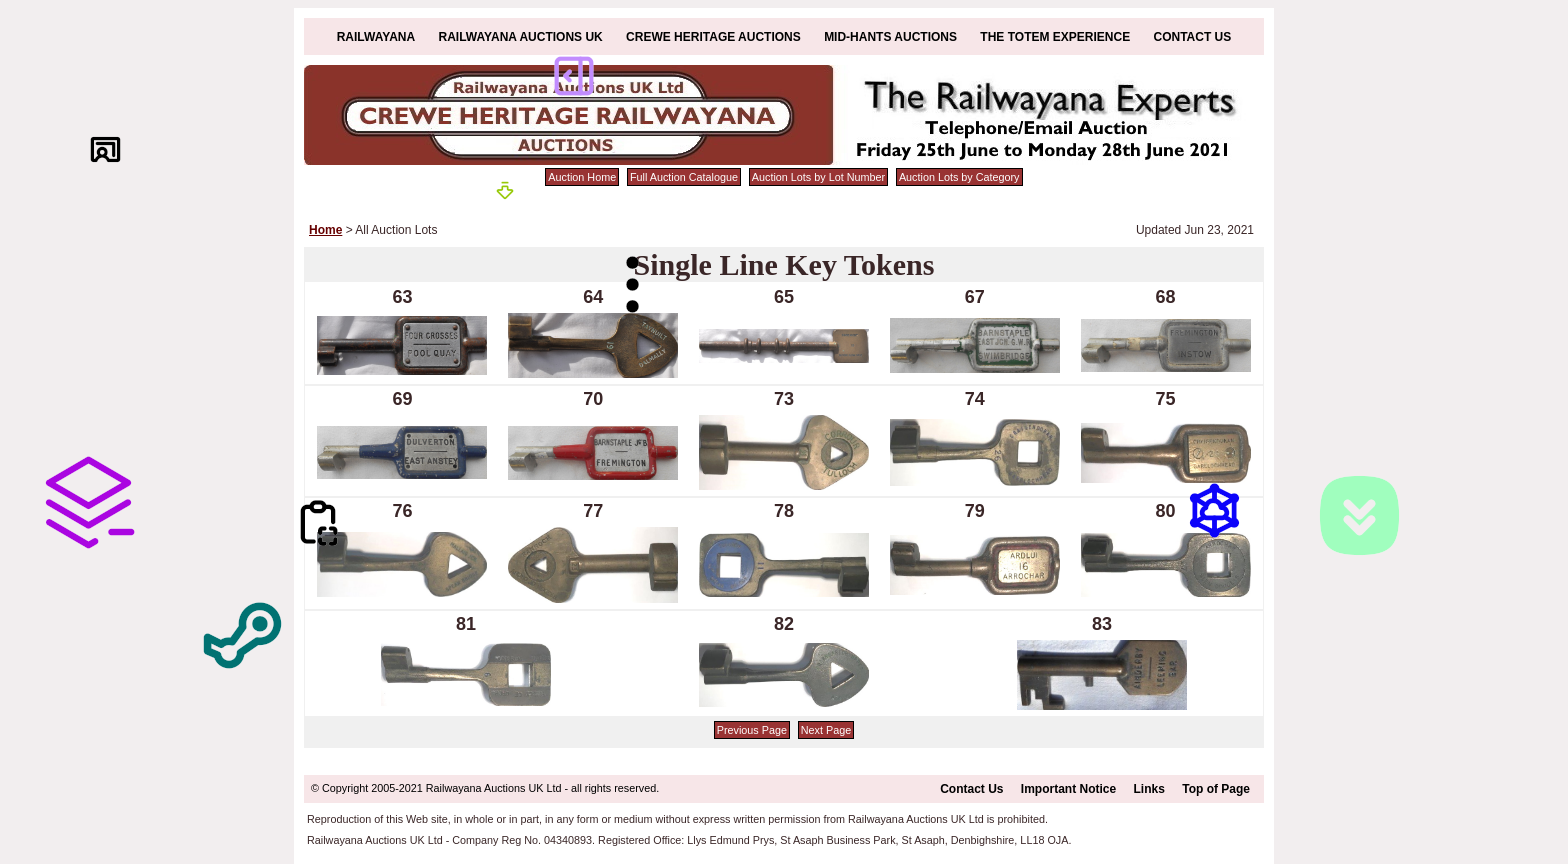 The width and height of the screenshot is (1568, 864). Describe the element at coordinates (574, 76) in the screenshot. I see `expand the right sidebar panel` at that location.